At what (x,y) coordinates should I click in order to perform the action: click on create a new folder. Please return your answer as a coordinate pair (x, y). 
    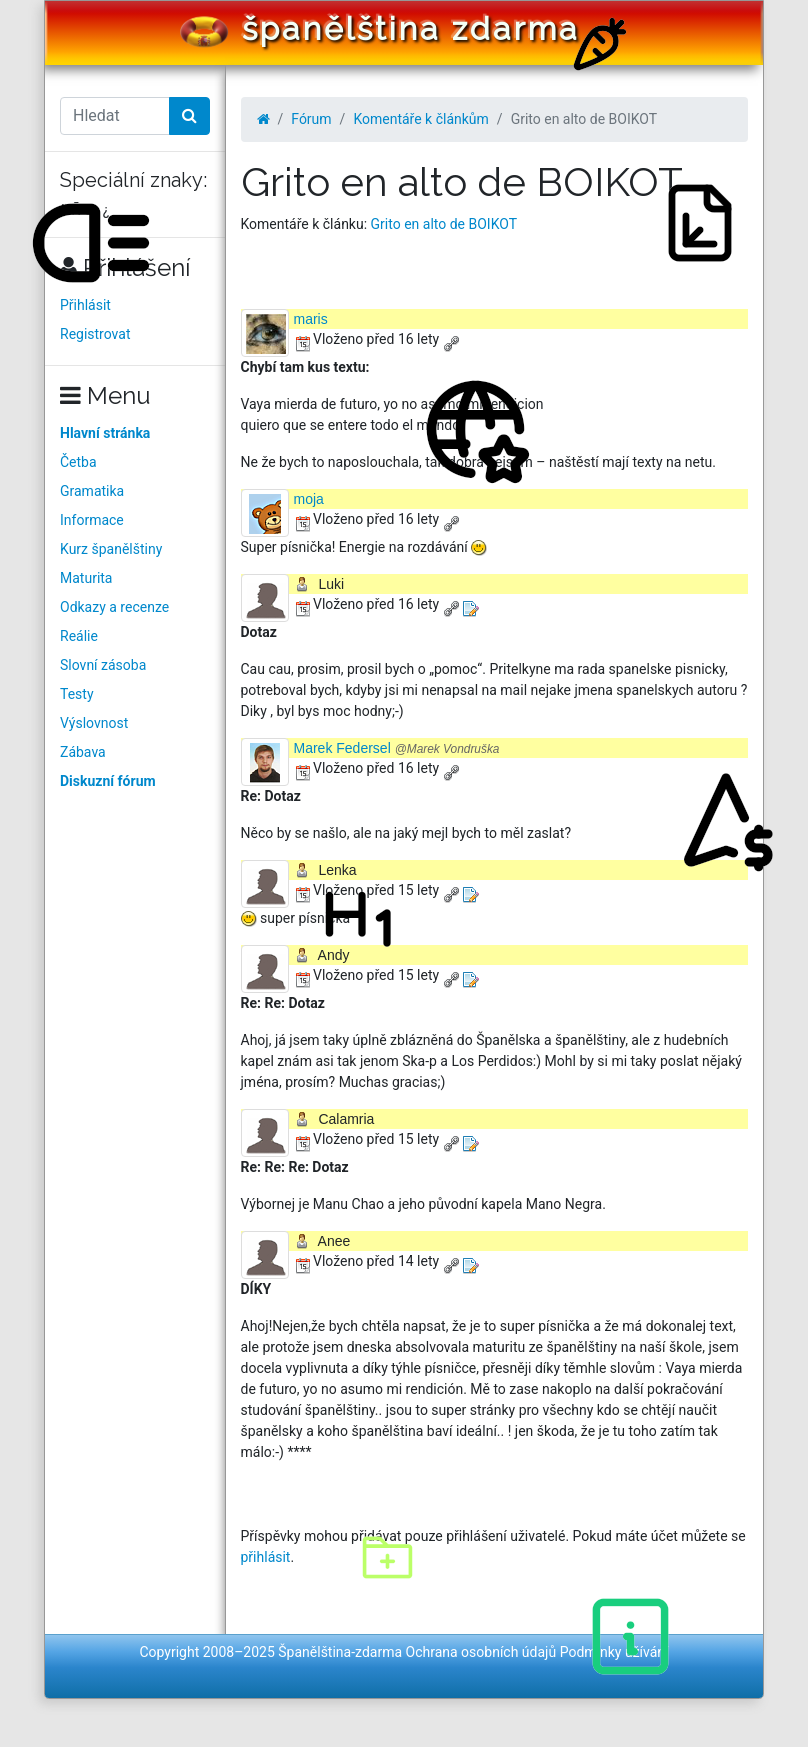
    Looking at the image, I should click on (387, 1557).